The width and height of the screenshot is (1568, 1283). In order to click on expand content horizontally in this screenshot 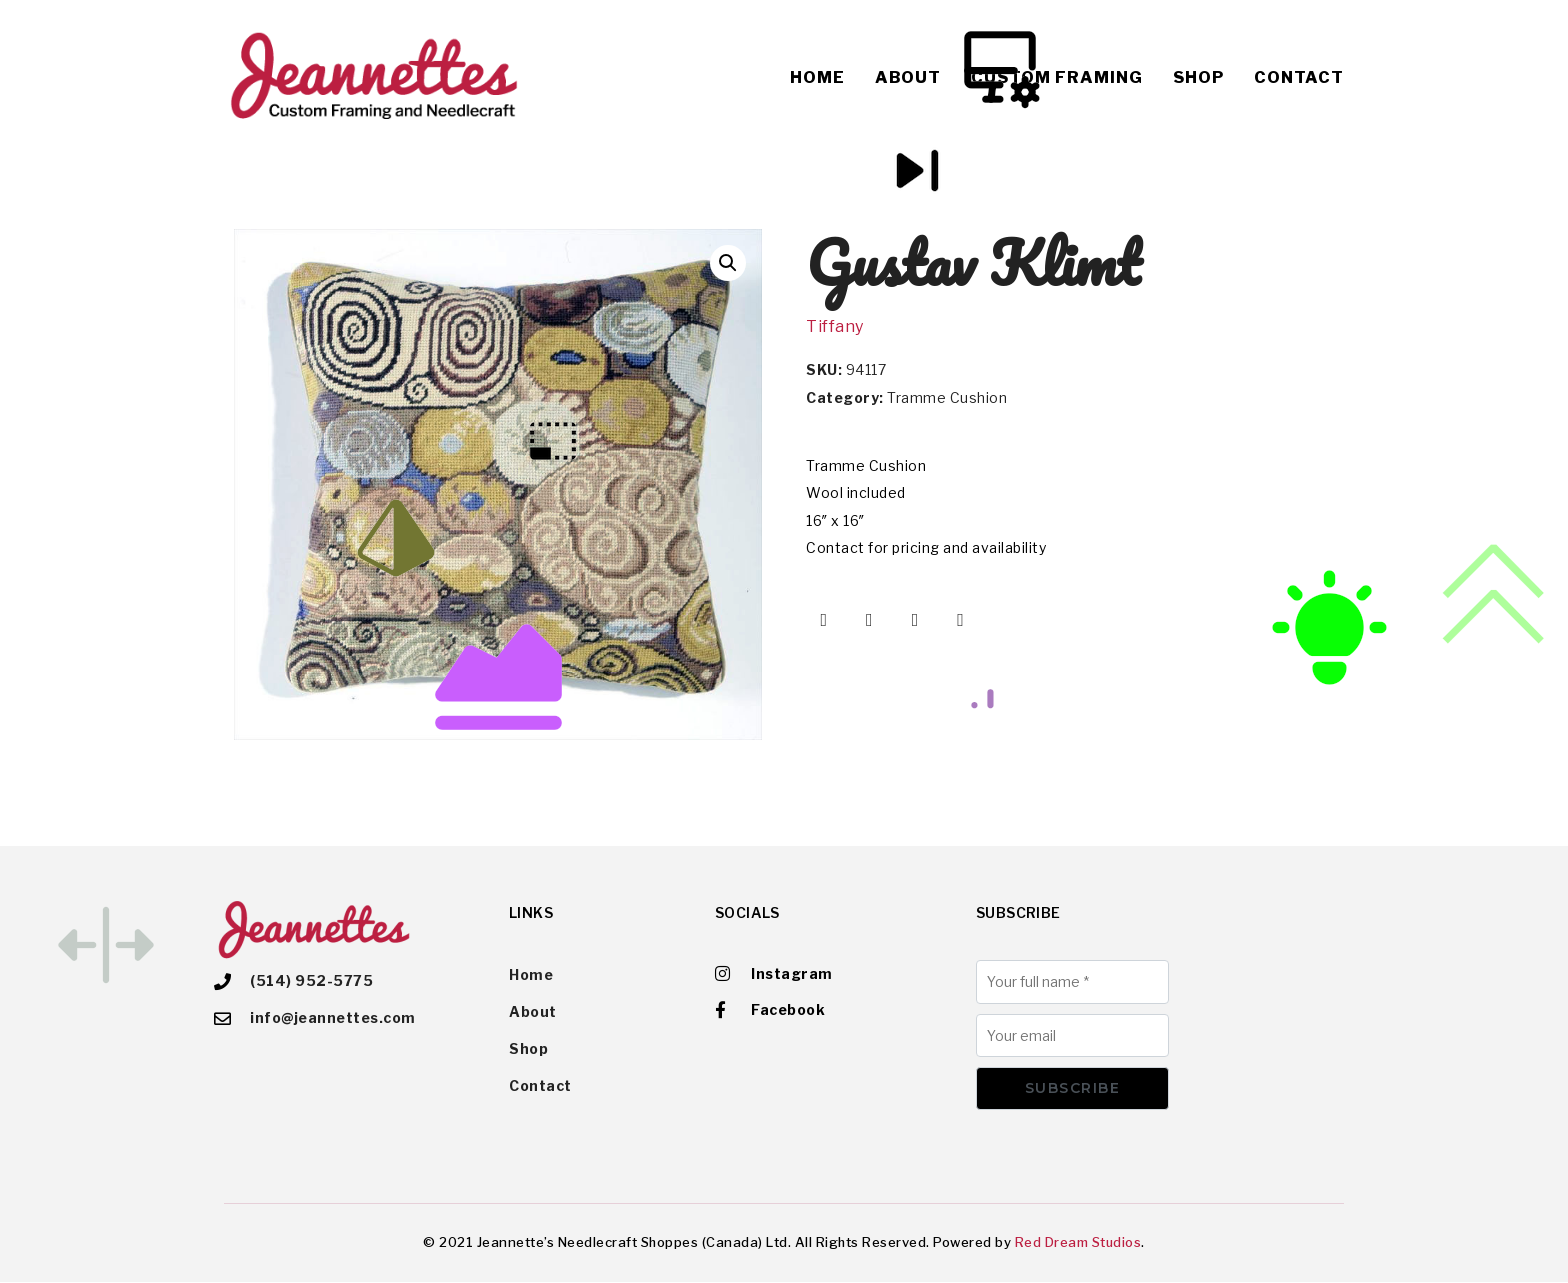, I will do `click(106, 945)`.